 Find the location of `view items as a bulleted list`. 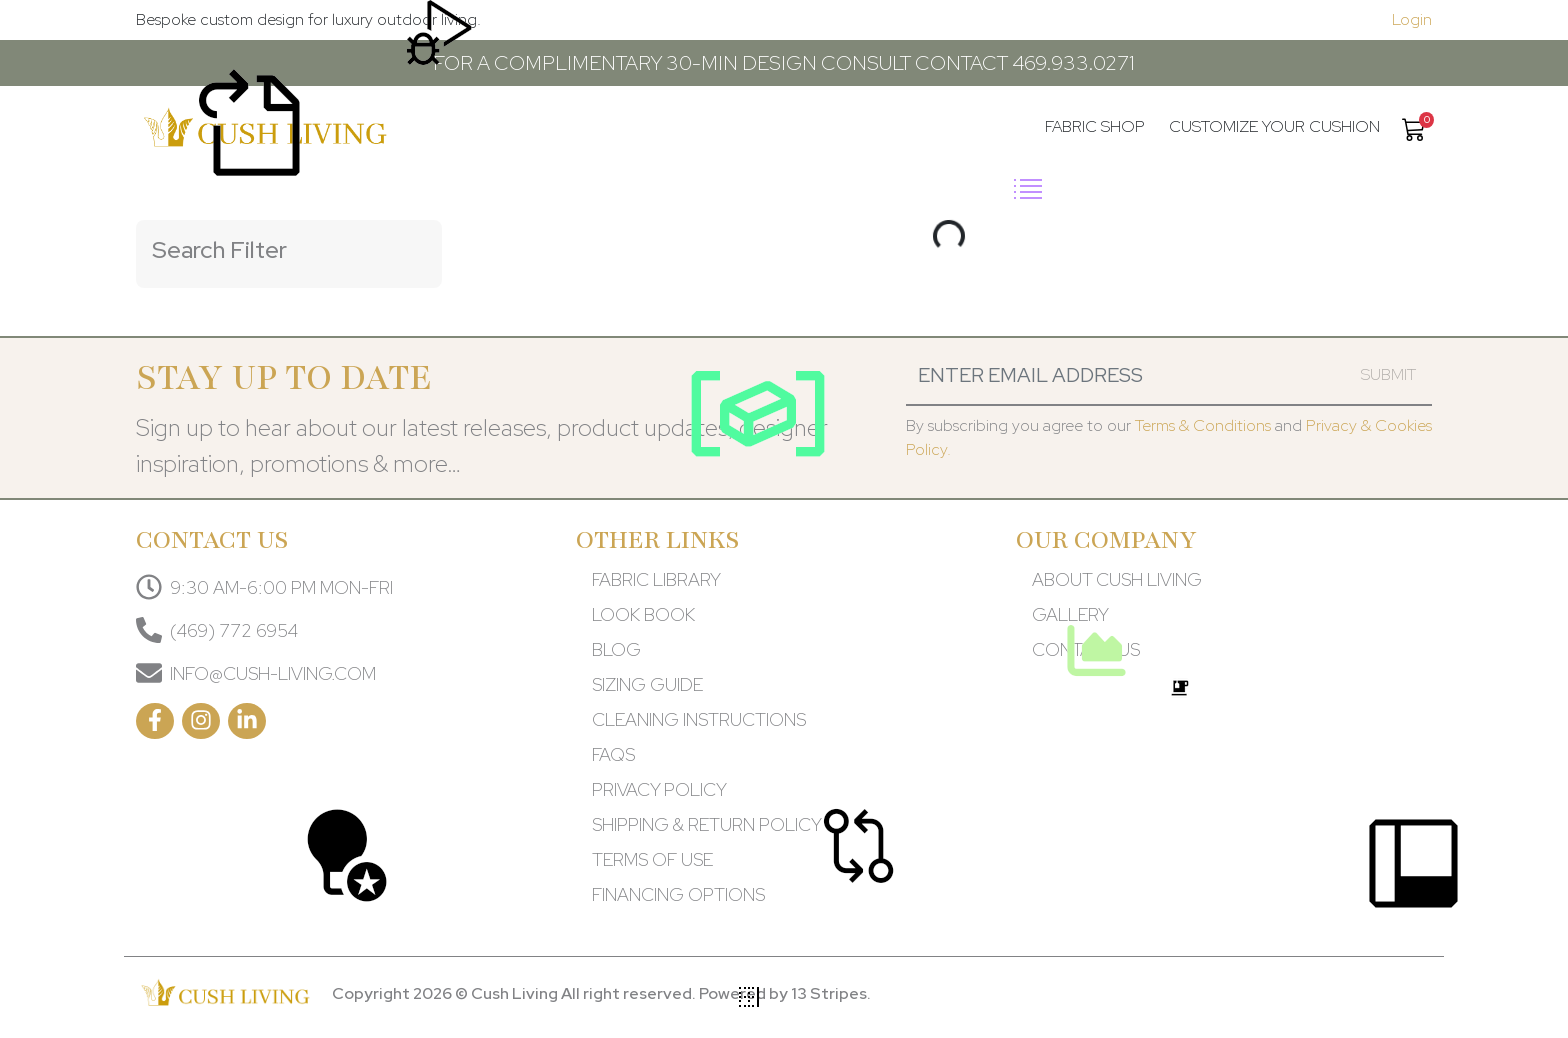

view items as a bulleted list is located at coordinates (1028, 189).